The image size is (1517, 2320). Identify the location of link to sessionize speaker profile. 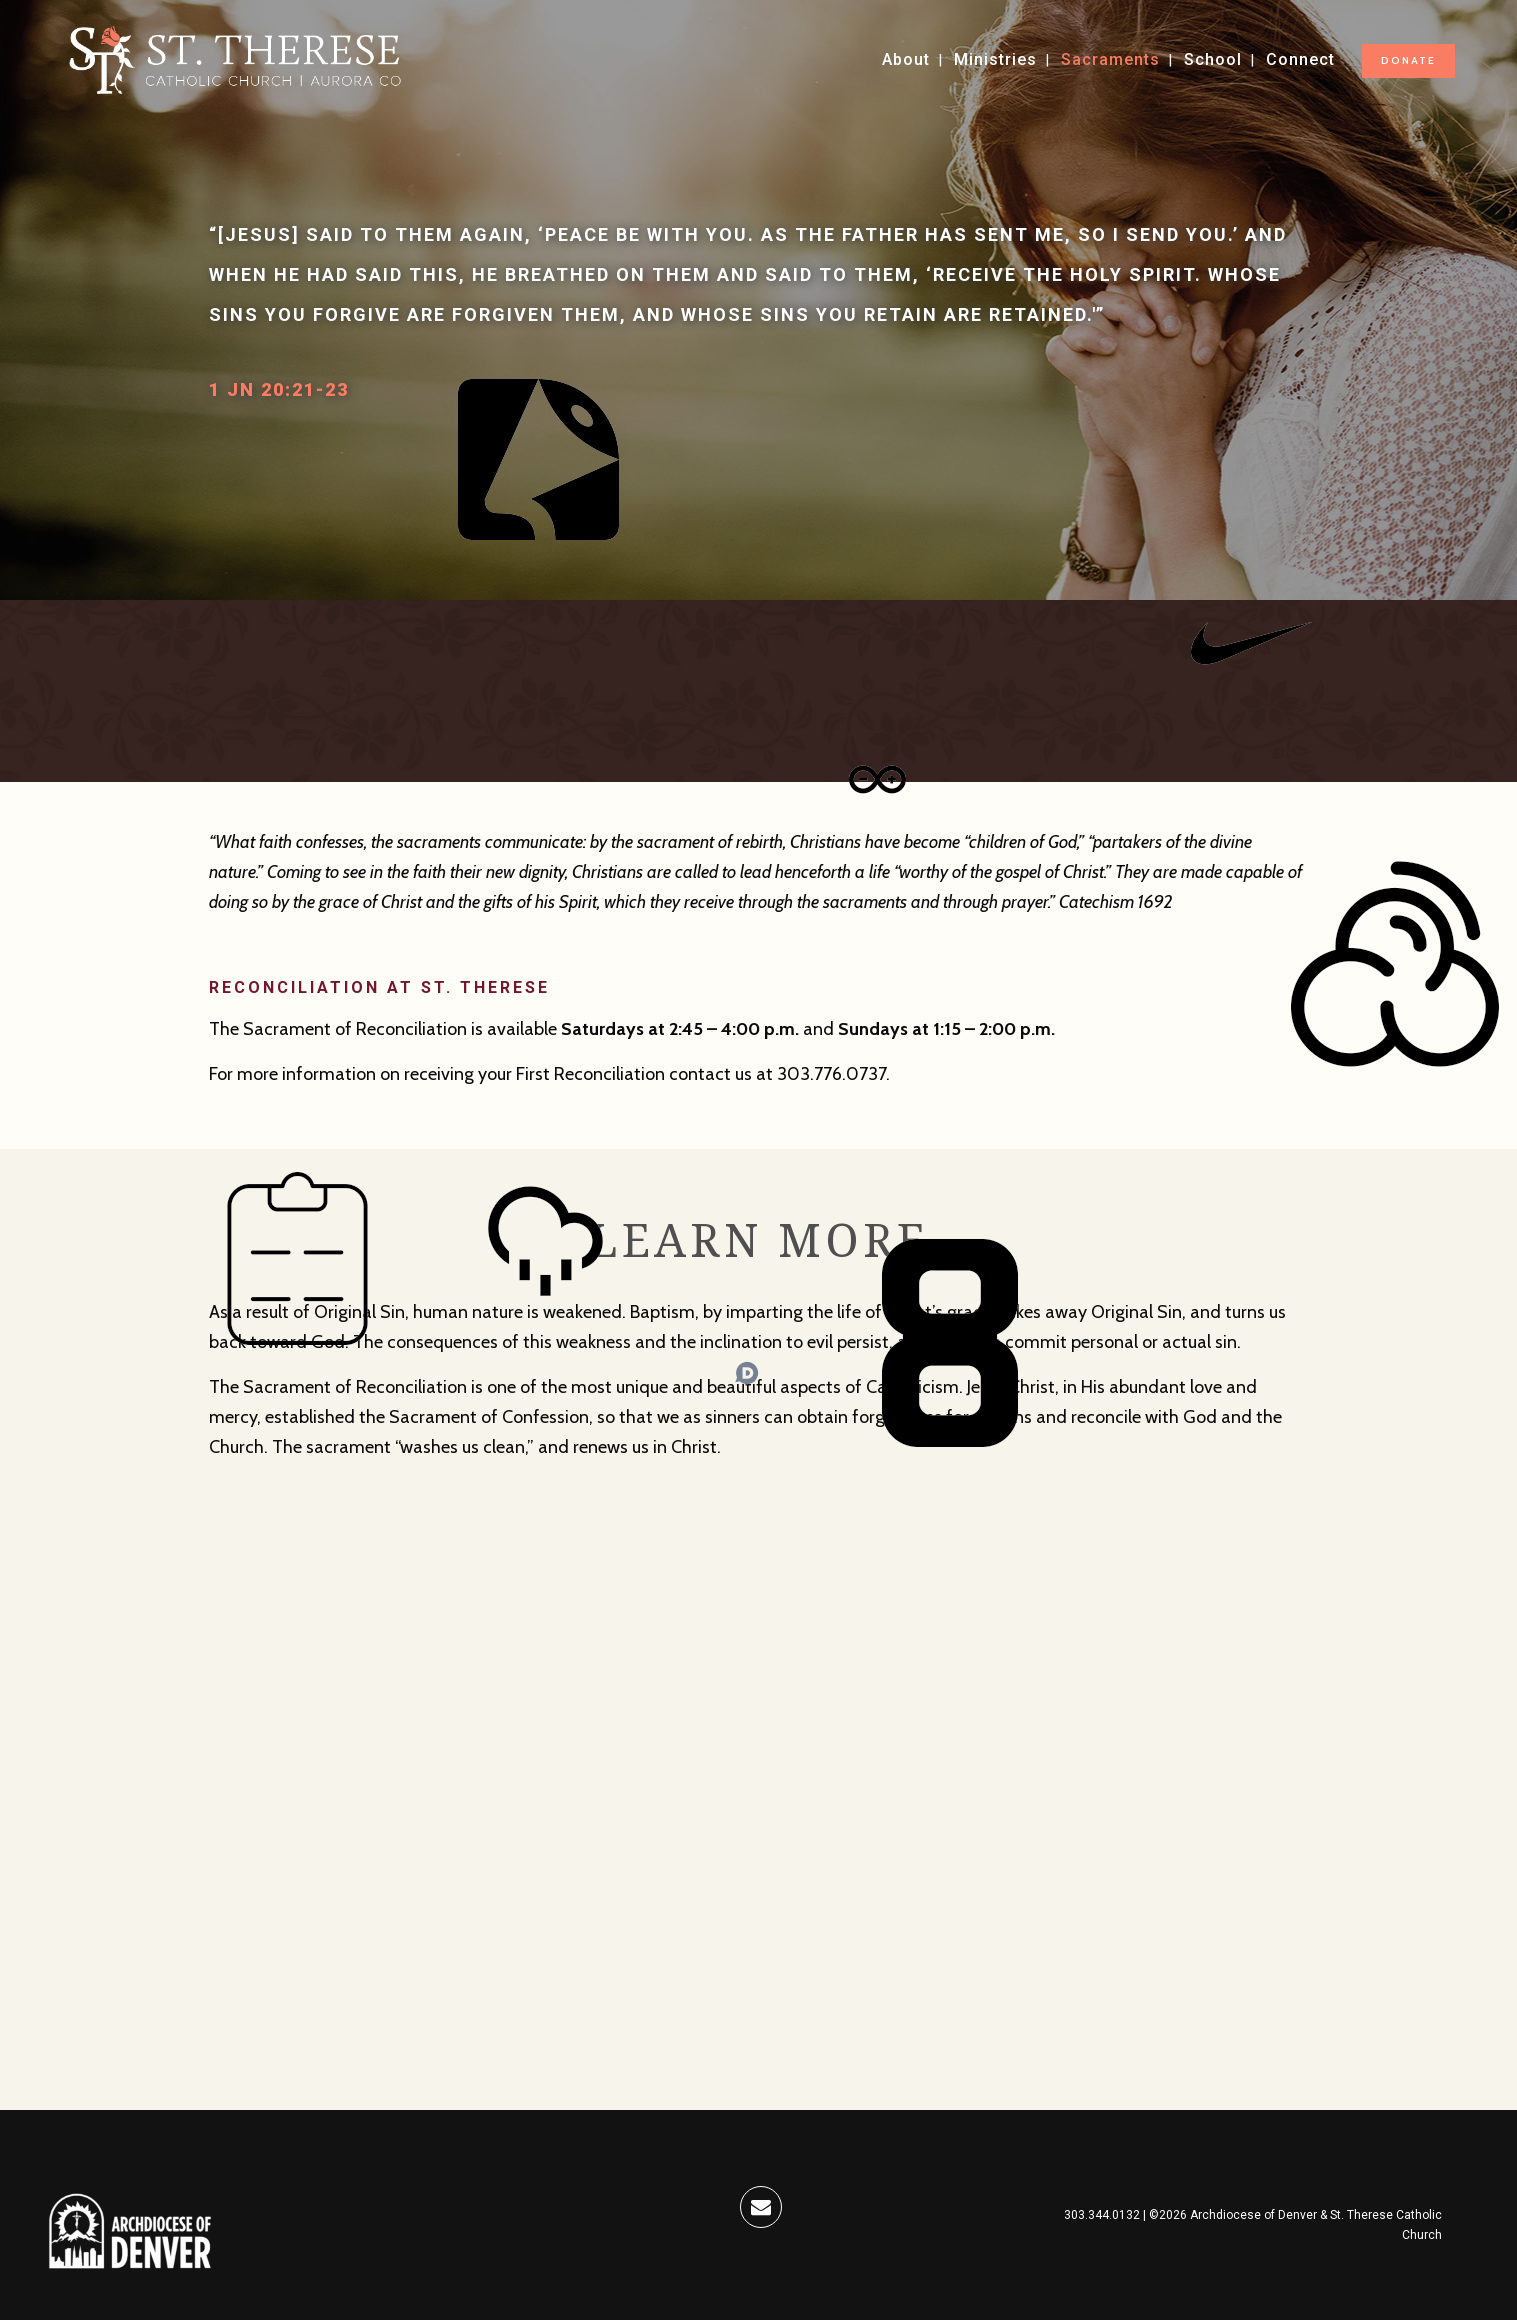
(538, 459).